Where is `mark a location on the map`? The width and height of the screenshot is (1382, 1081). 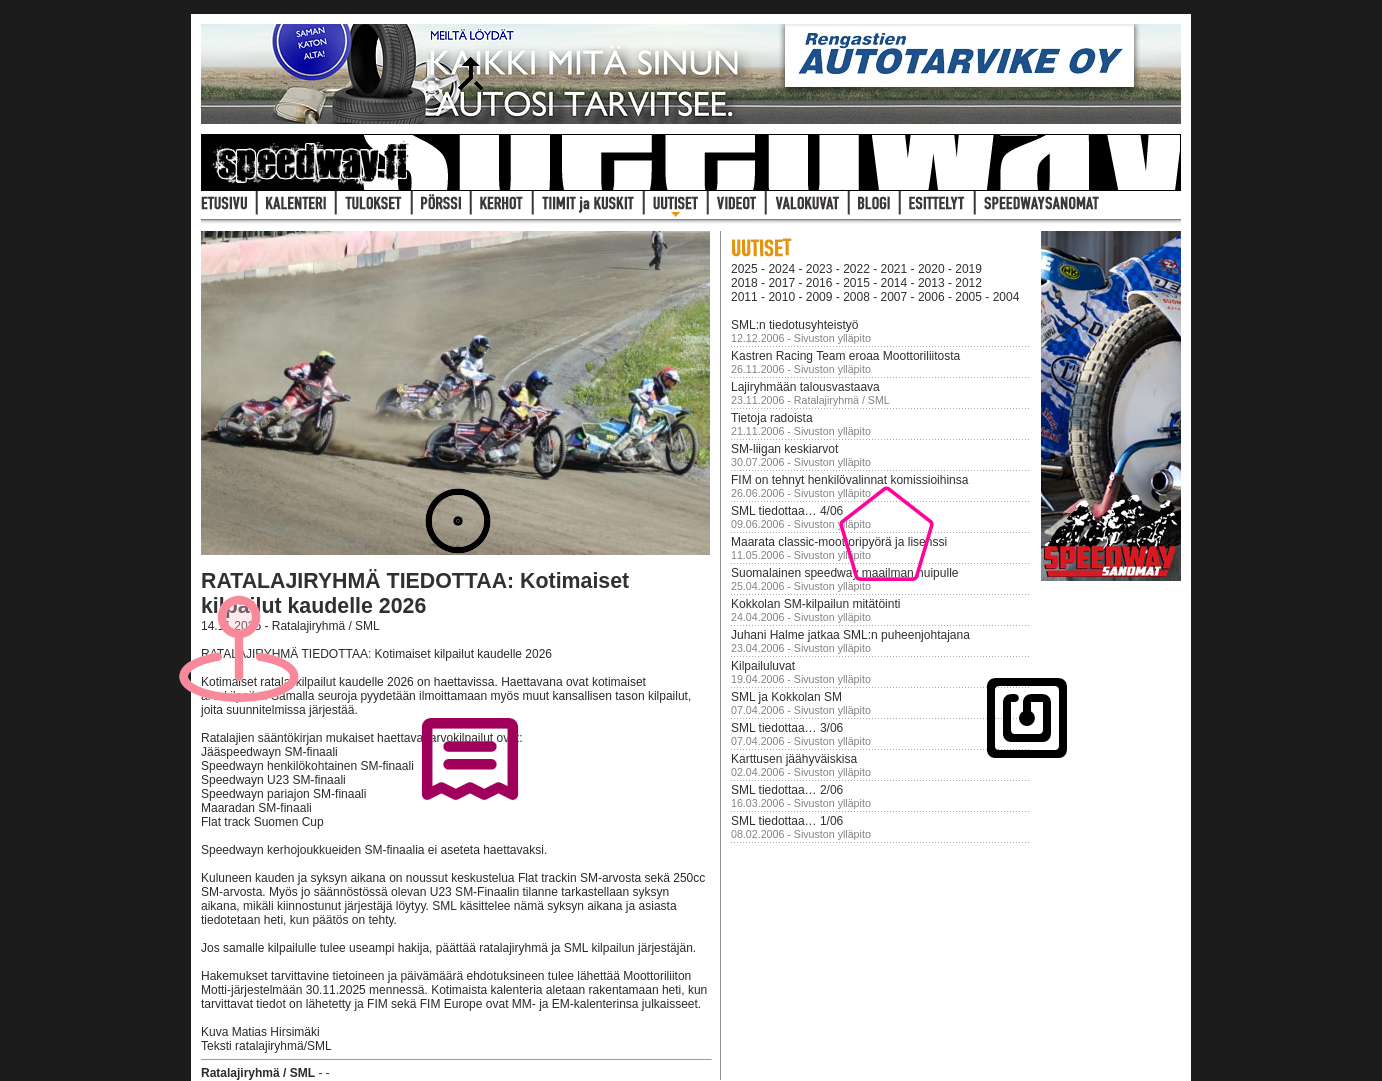 mark a location on the map is located at coordinates (239, 651).